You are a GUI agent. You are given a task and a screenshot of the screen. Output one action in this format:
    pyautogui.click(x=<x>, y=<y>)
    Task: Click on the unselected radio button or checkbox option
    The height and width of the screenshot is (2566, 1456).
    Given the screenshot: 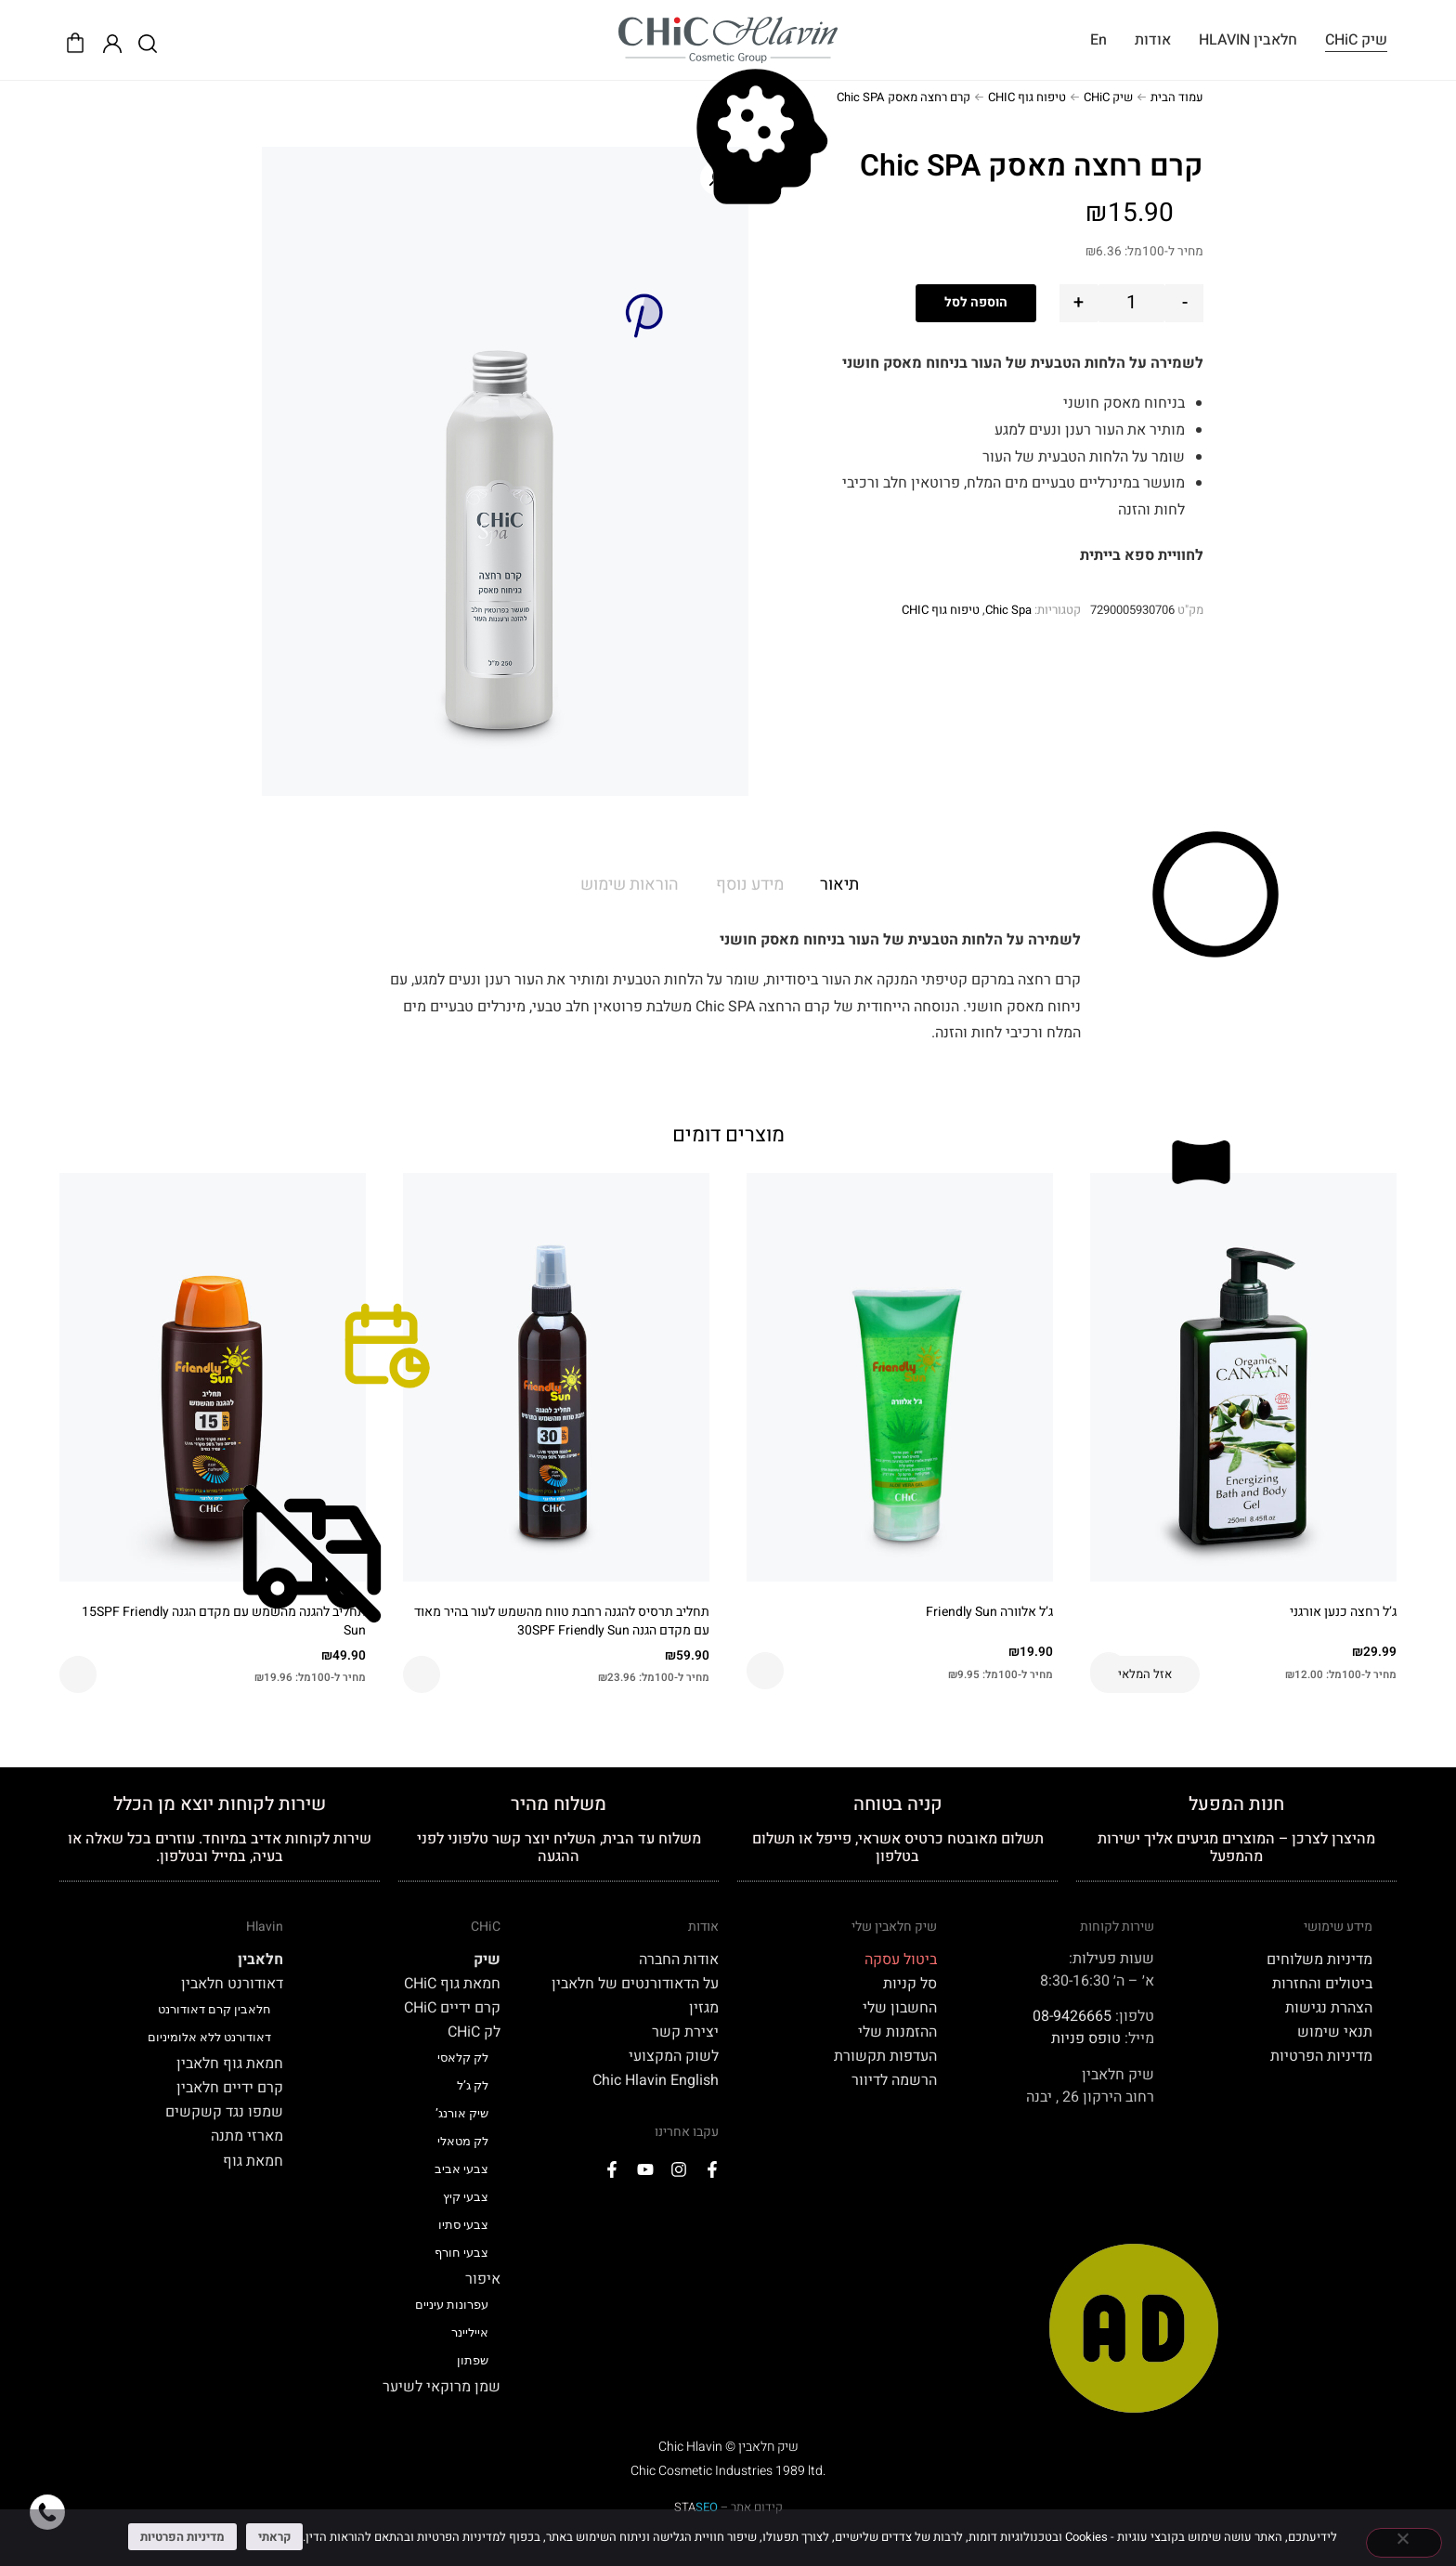 What is the action you would take?
    pyautogui.click(x=1216, y=894)
    